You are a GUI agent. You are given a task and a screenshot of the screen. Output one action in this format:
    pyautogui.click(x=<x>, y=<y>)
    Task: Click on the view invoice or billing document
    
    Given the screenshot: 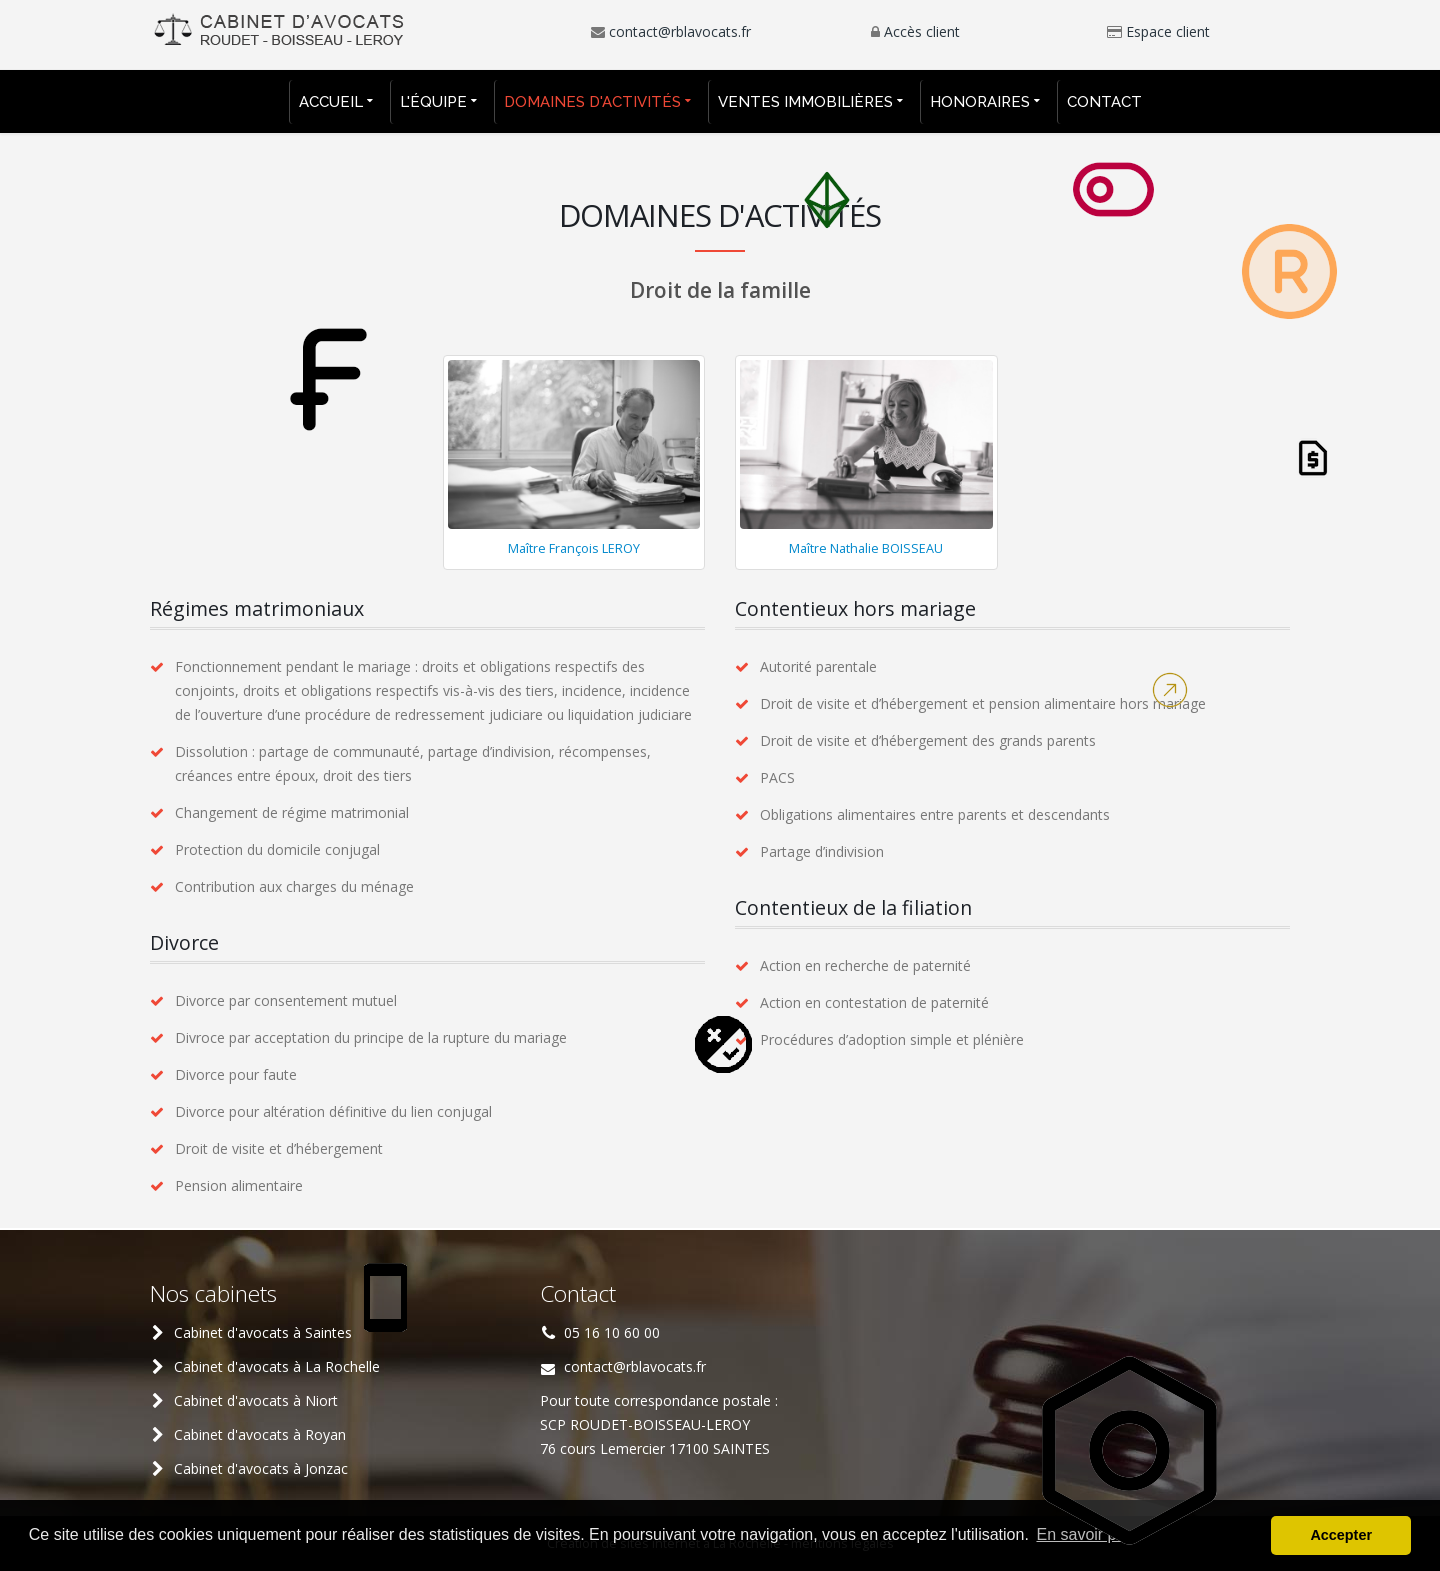 What is the action you would take?
    pyautogui.click(x=1313, y=458)
    